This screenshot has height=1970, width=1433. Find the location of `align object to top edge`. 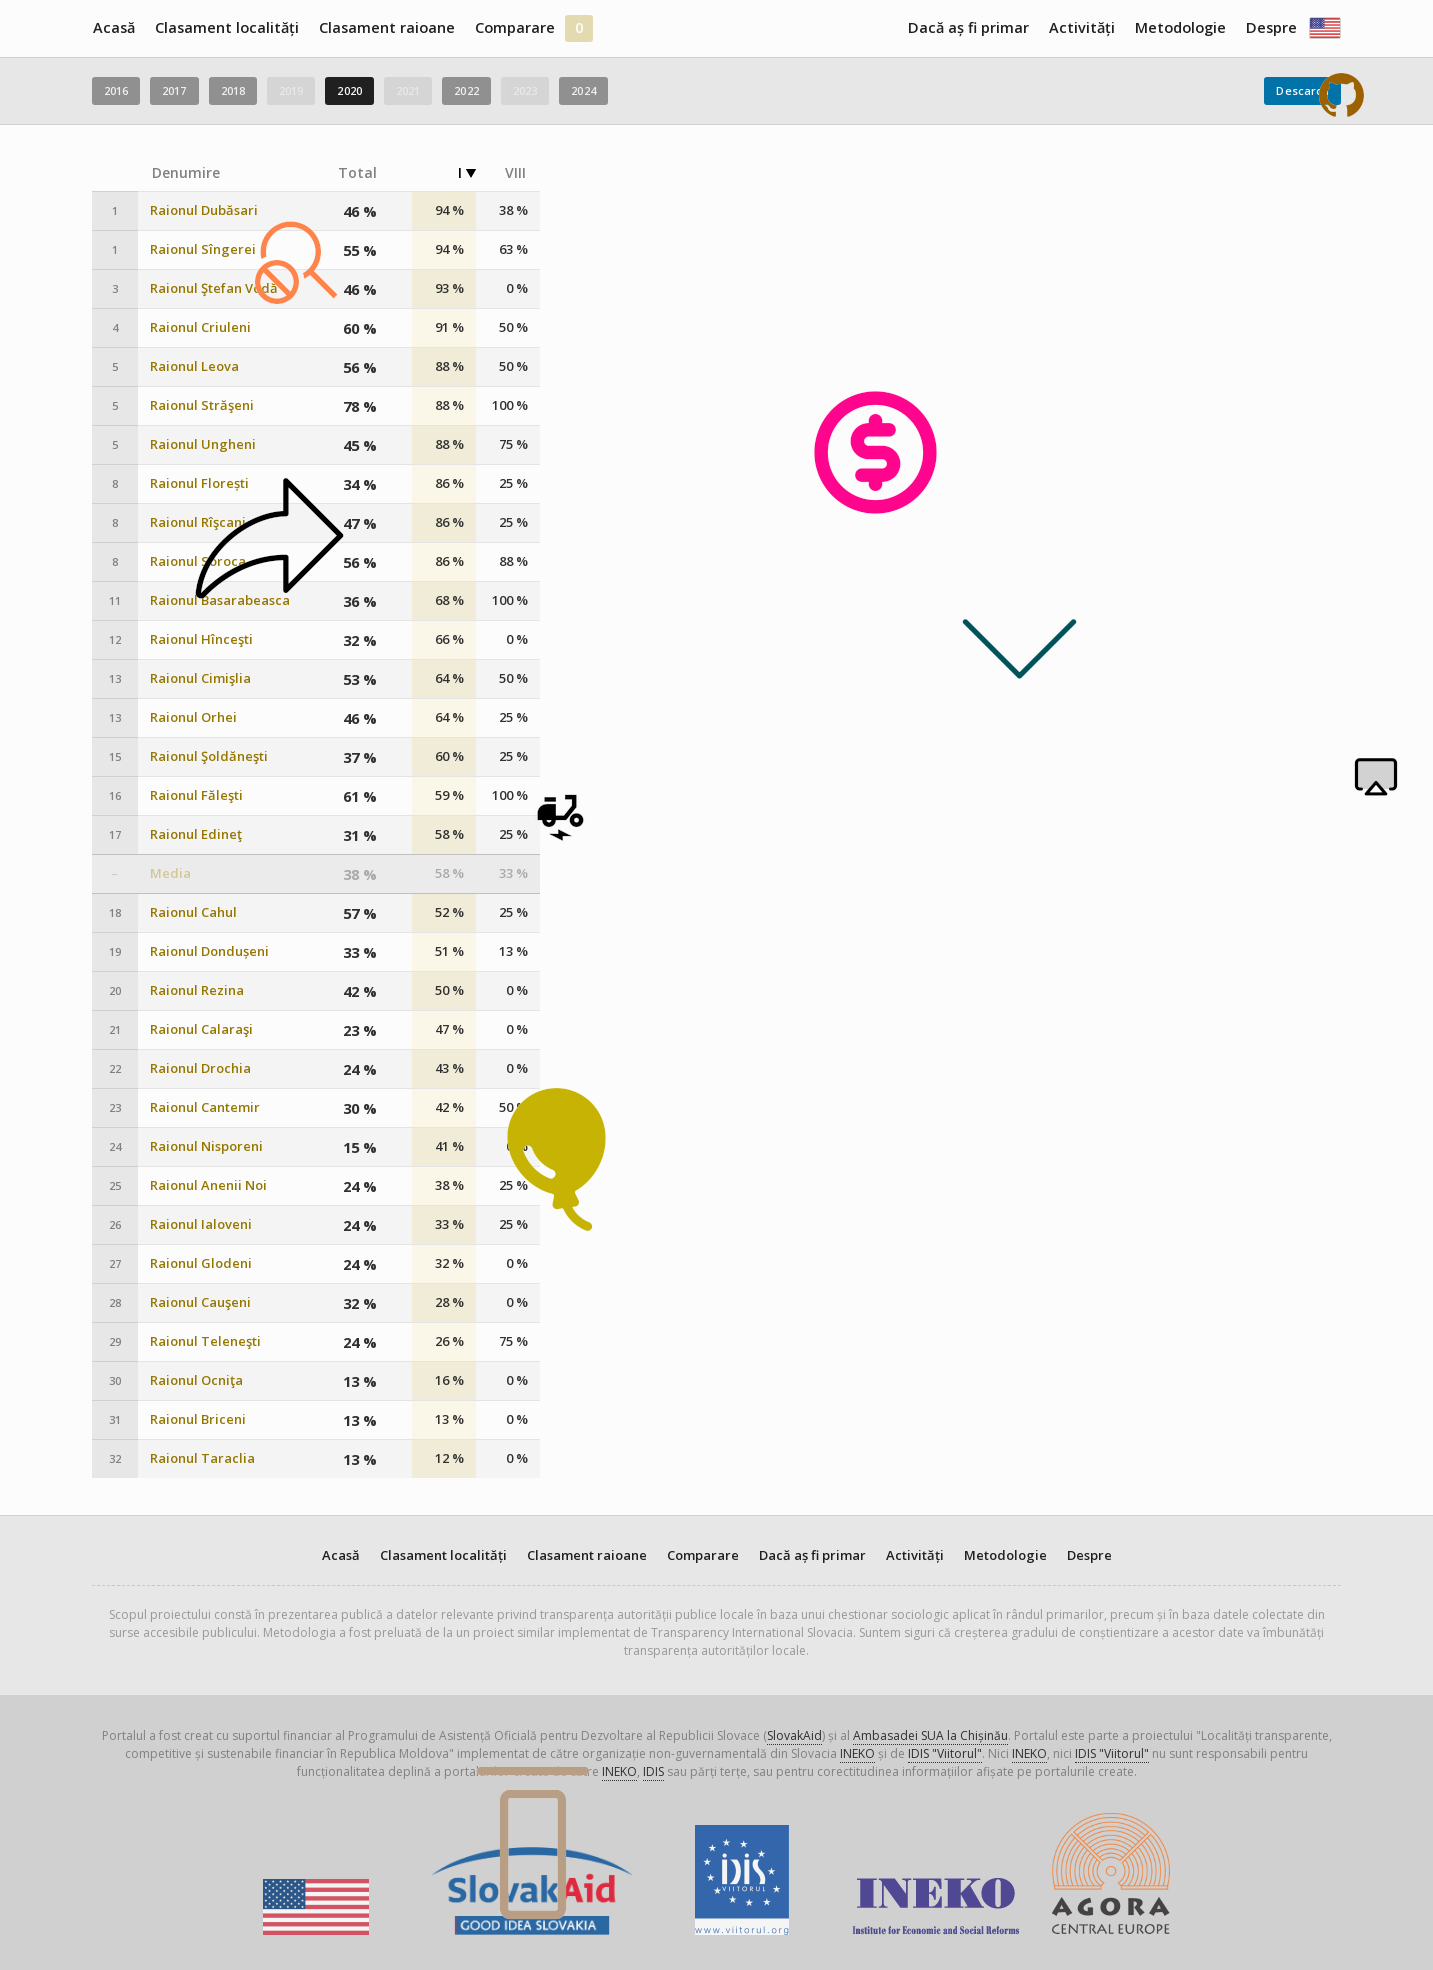

align object to top edge is located at coordinates (533, 1840).